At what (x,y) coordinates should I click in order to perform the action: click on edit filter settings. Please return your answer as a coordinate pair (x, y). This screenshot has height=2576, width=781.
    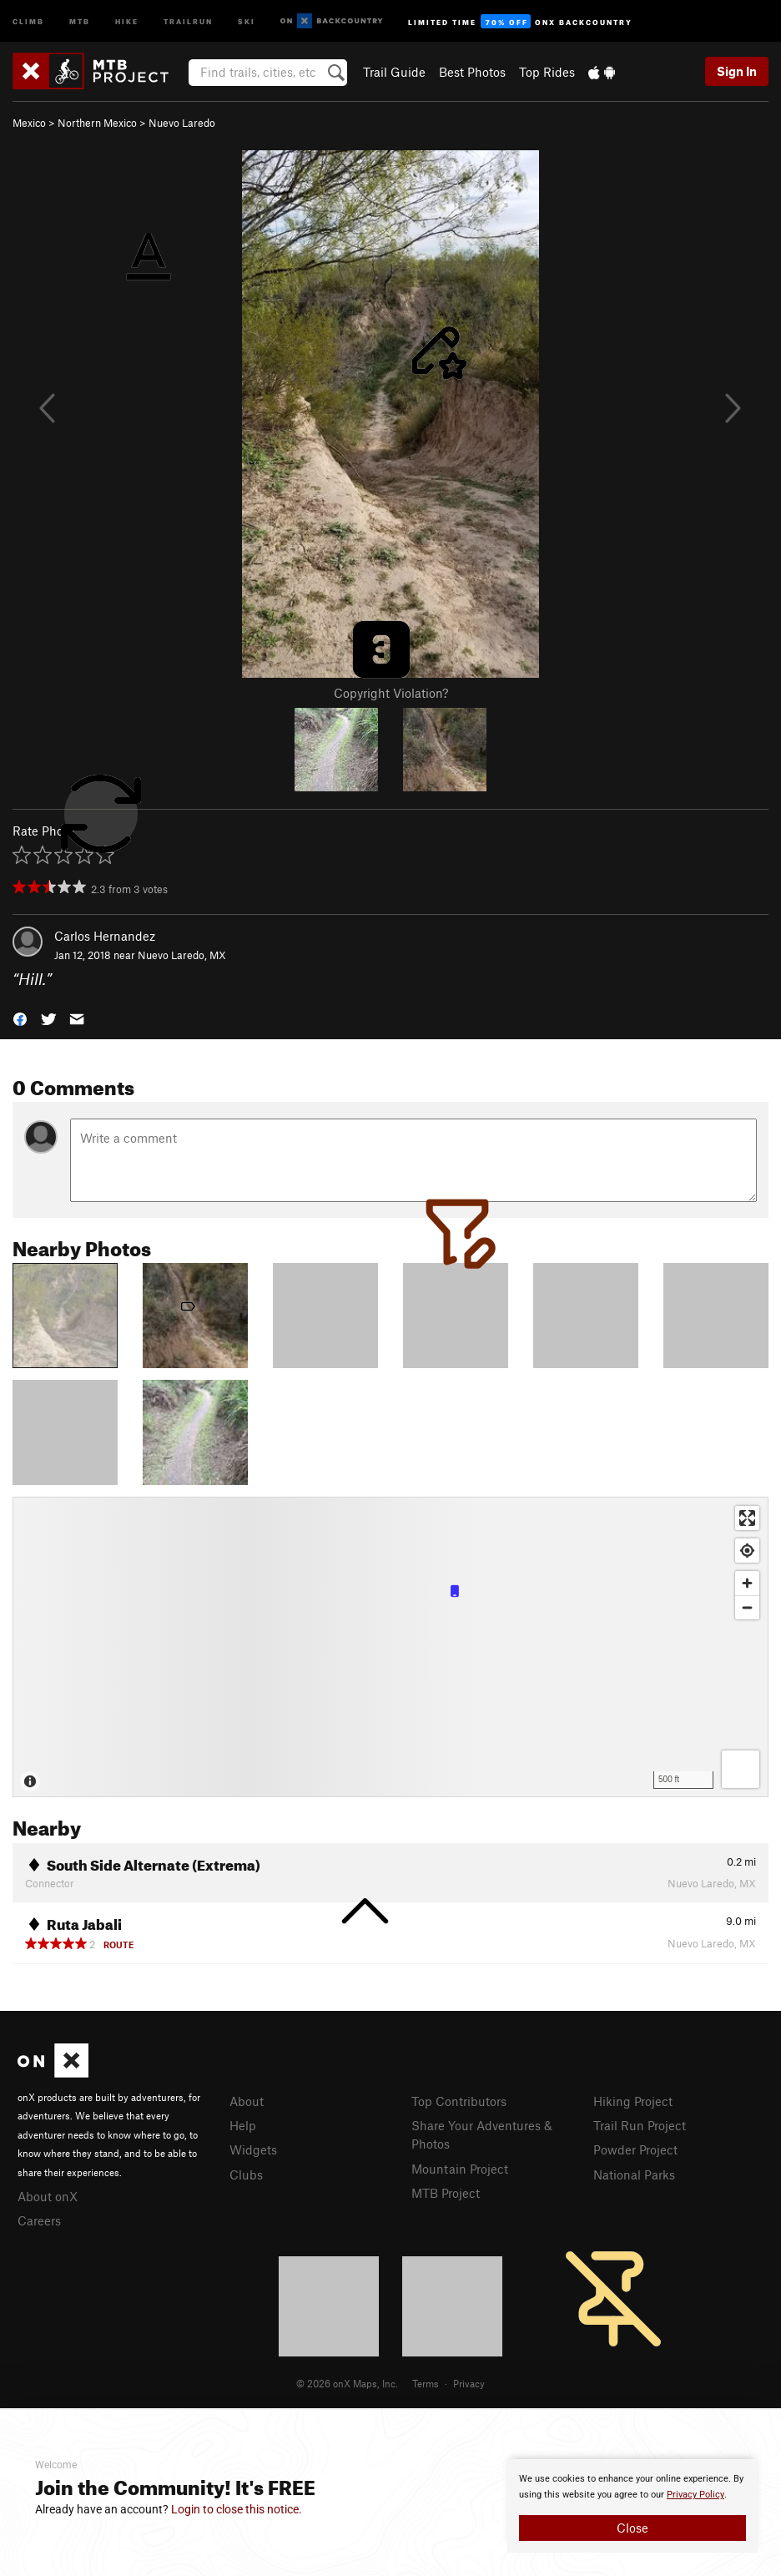
    Looking at the image, I should click on (457, 1230).